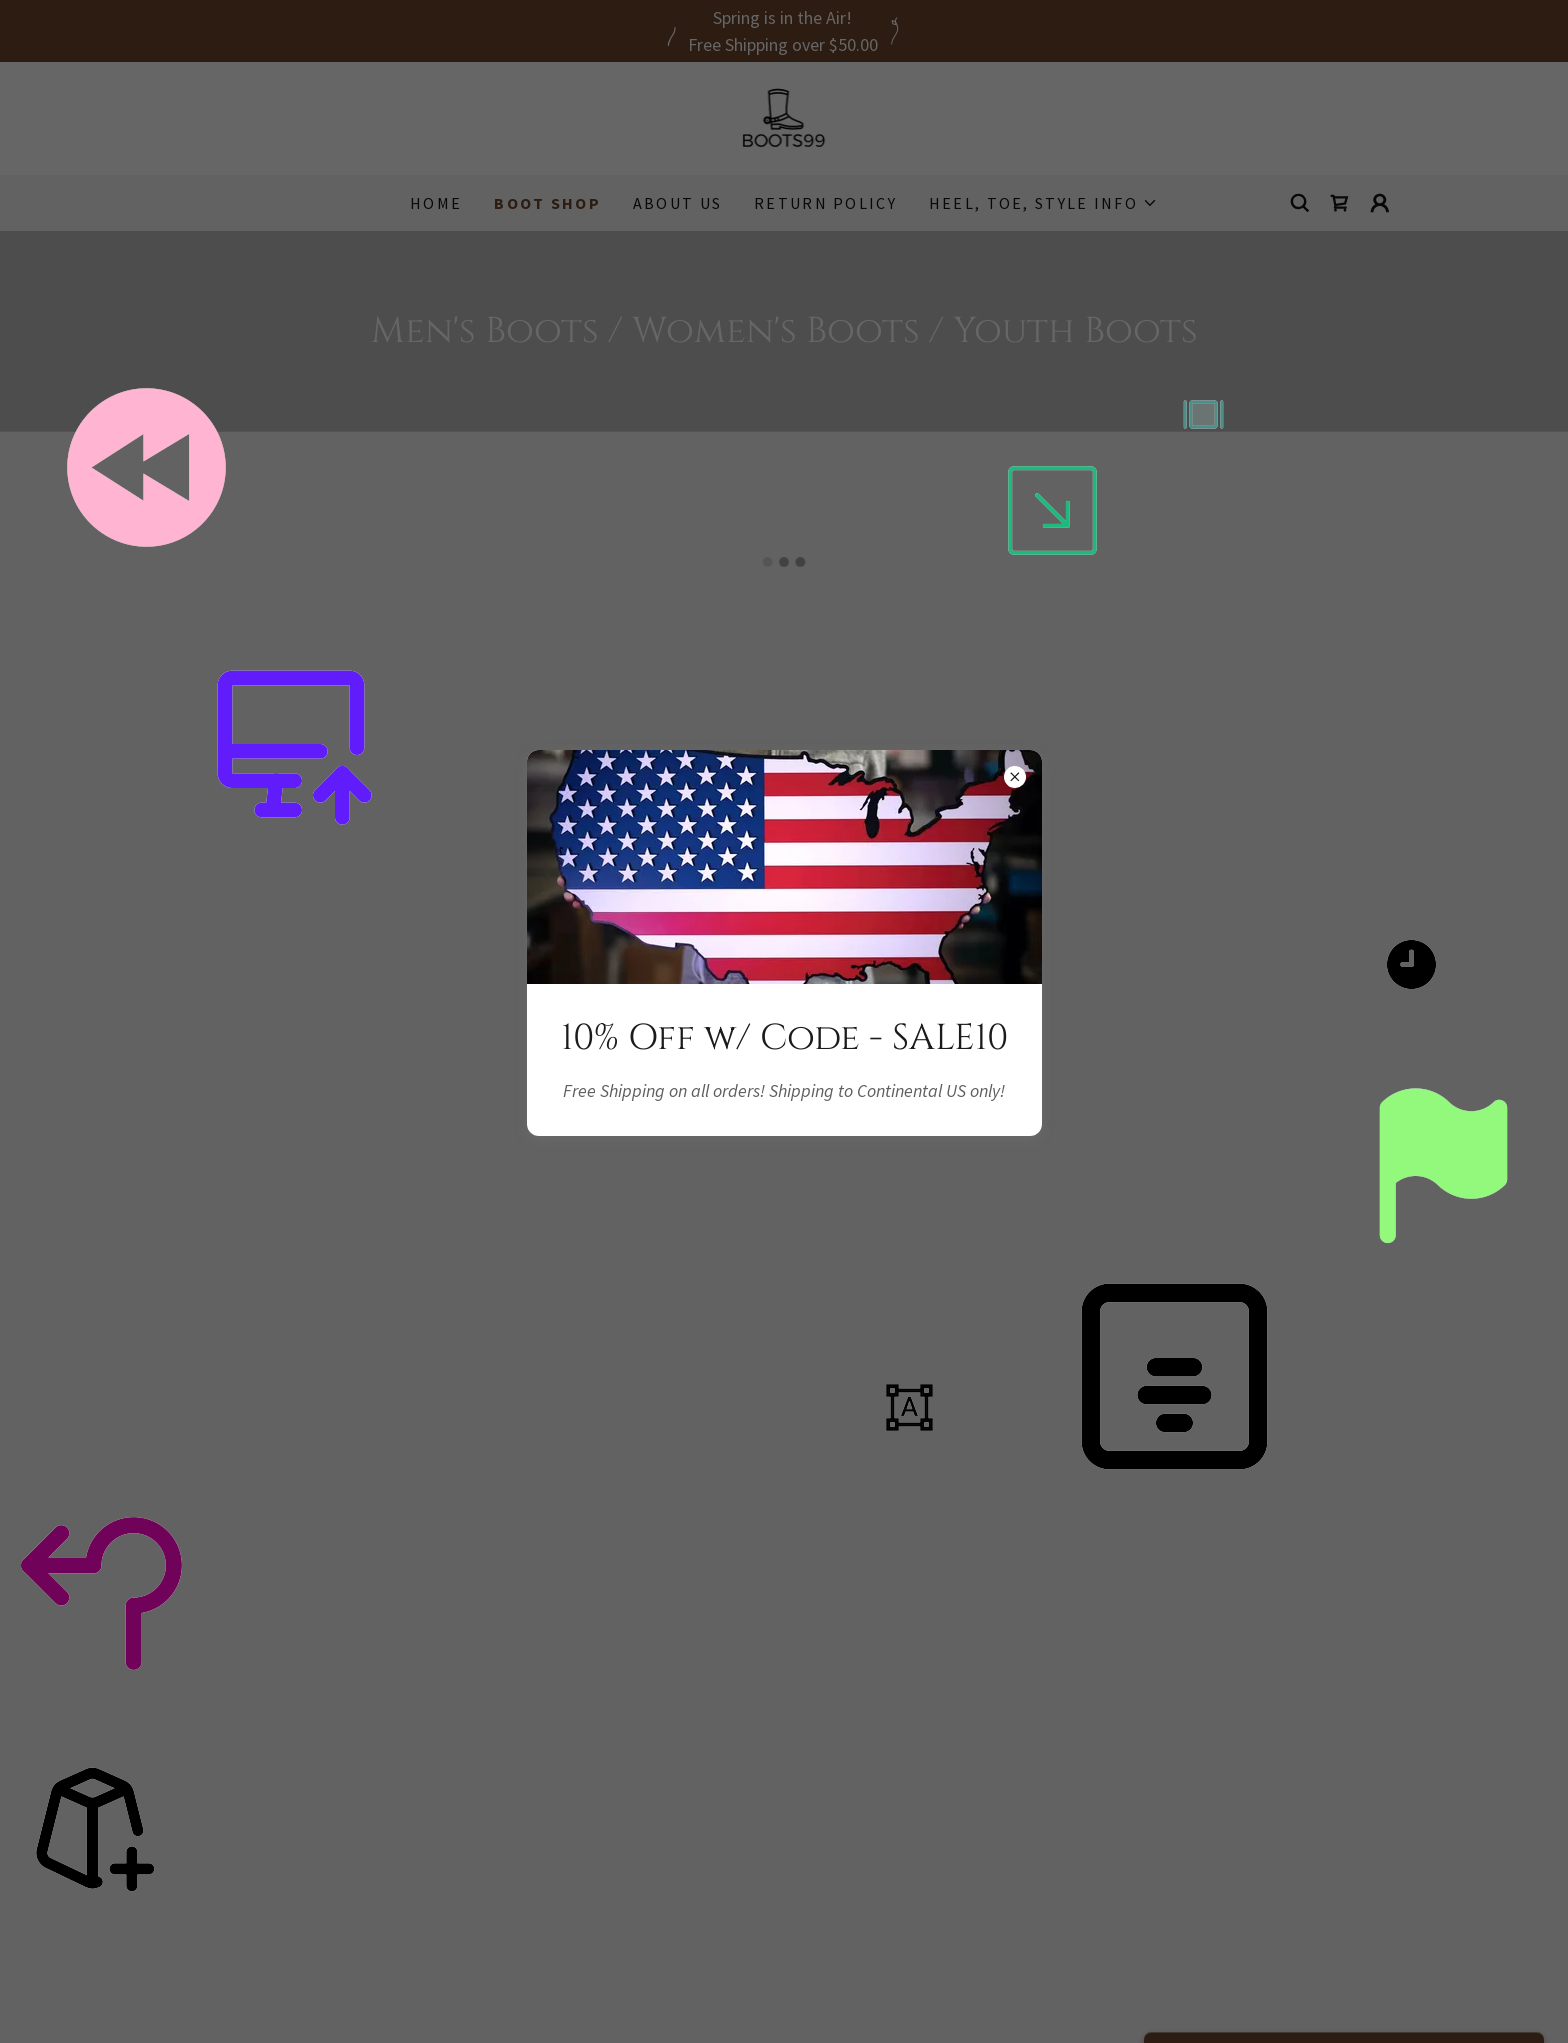 The width and height of the screenshot is (1568, 2043). What do you see at coordinates (909, 1407) in the screenshot?
I see `format or edit text box properties` at bounding box center [909, 1407].